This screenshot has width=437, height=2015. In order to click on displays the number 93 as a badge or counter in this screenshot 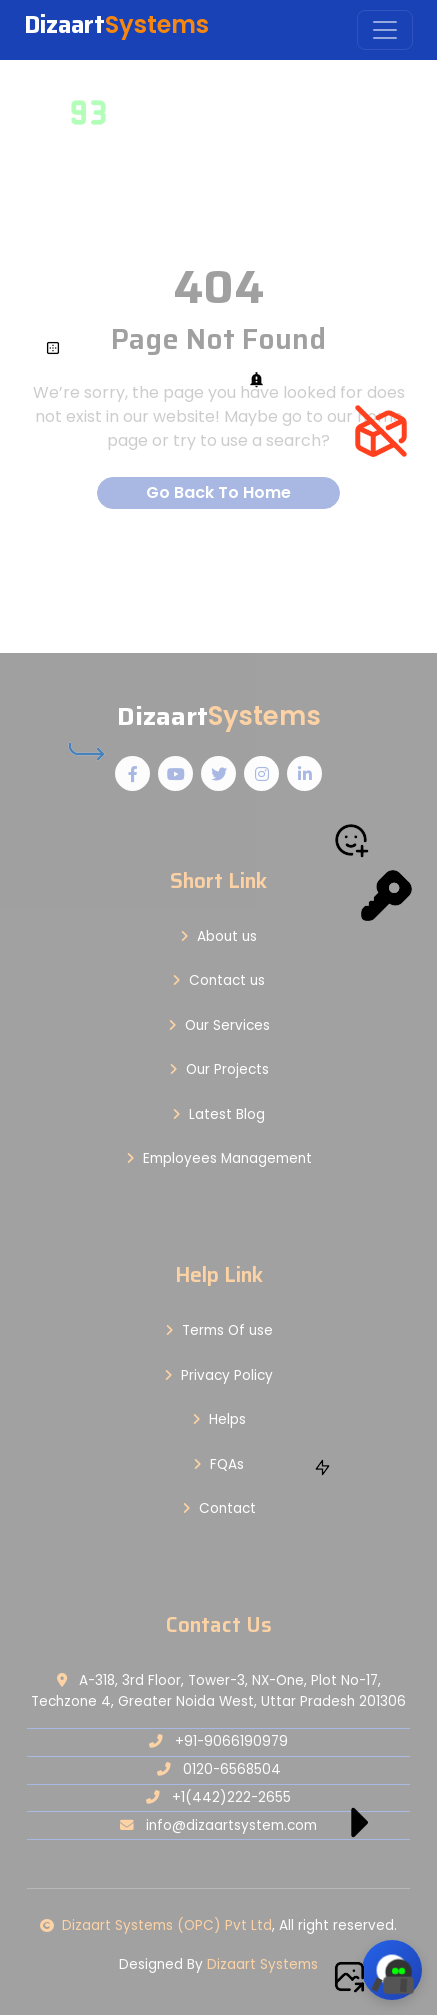, I will do `click(88, 112)`.